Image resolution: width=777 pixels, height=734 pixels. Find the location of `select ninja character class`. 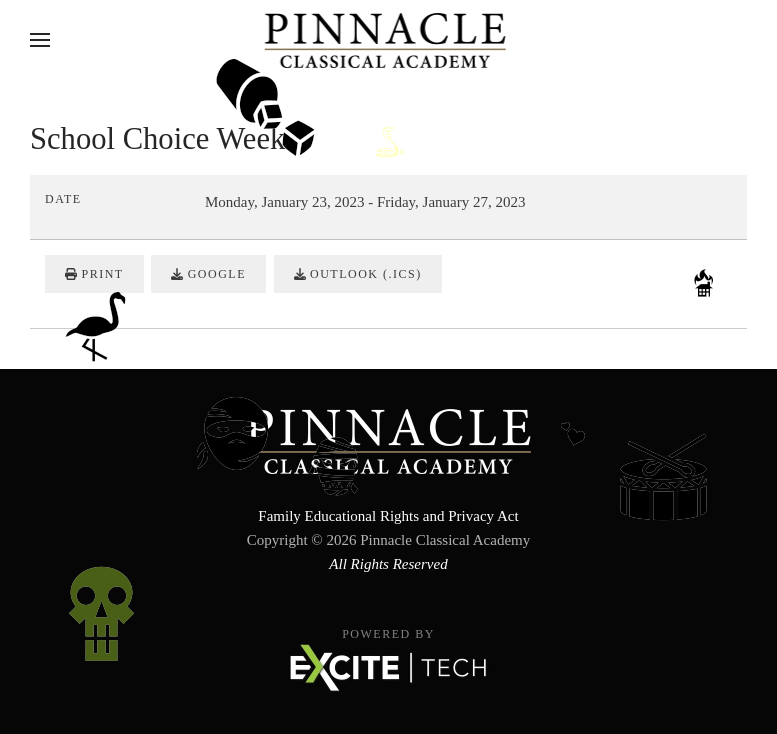

select ninja character class is located at coordinates (232, 433).